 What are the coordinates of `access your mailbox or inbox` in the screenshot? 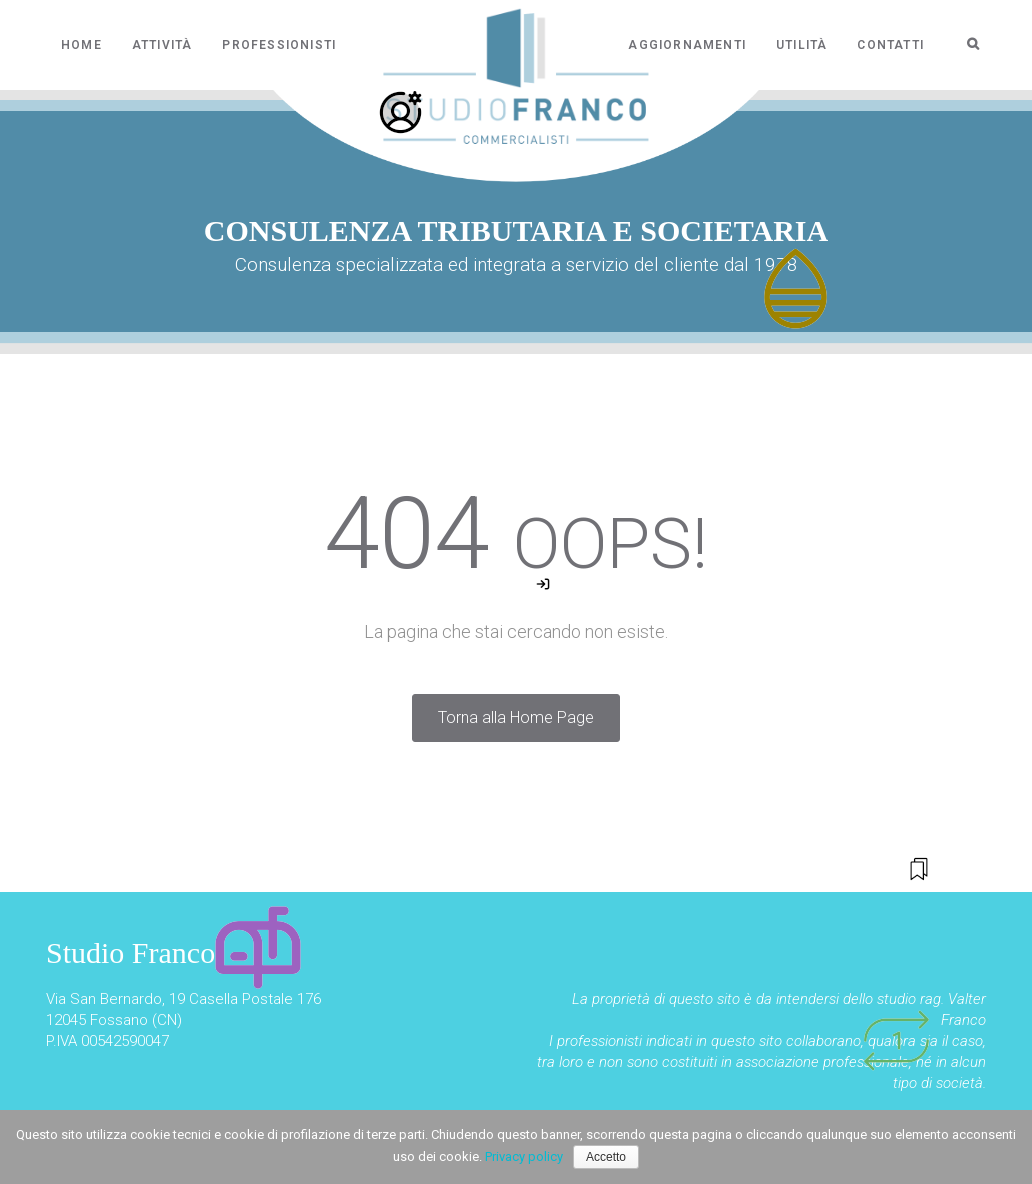 It's located at (258, 949).